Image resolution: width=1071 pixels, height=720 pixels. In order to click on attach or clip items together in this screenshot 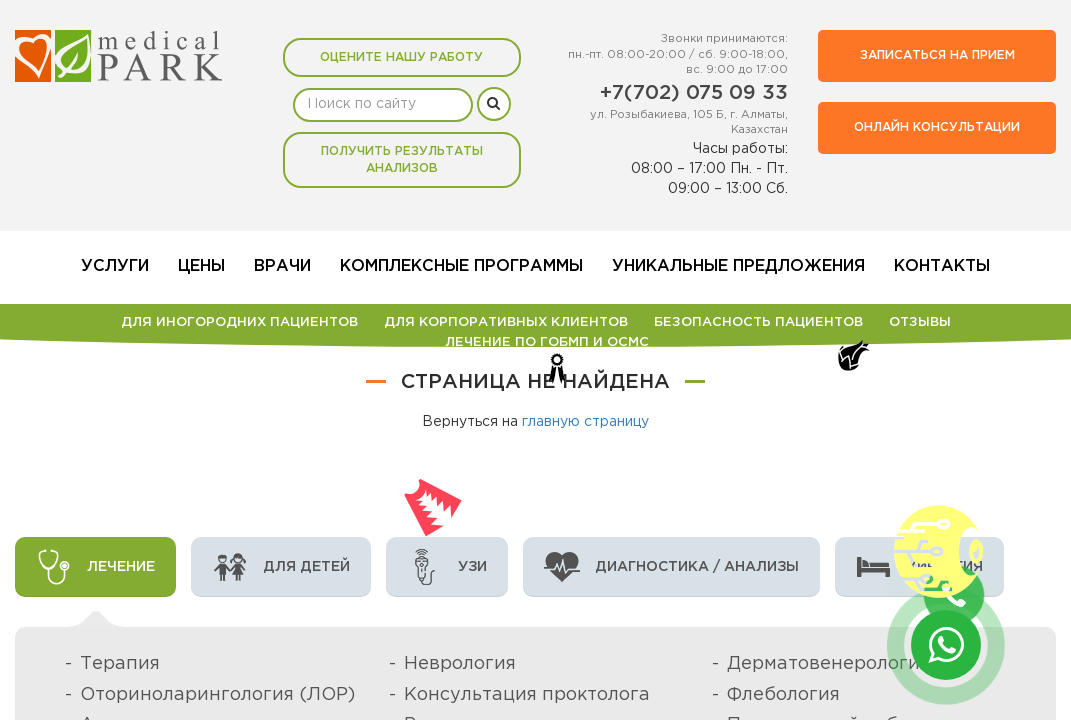, I will do `click(433, 508)`.